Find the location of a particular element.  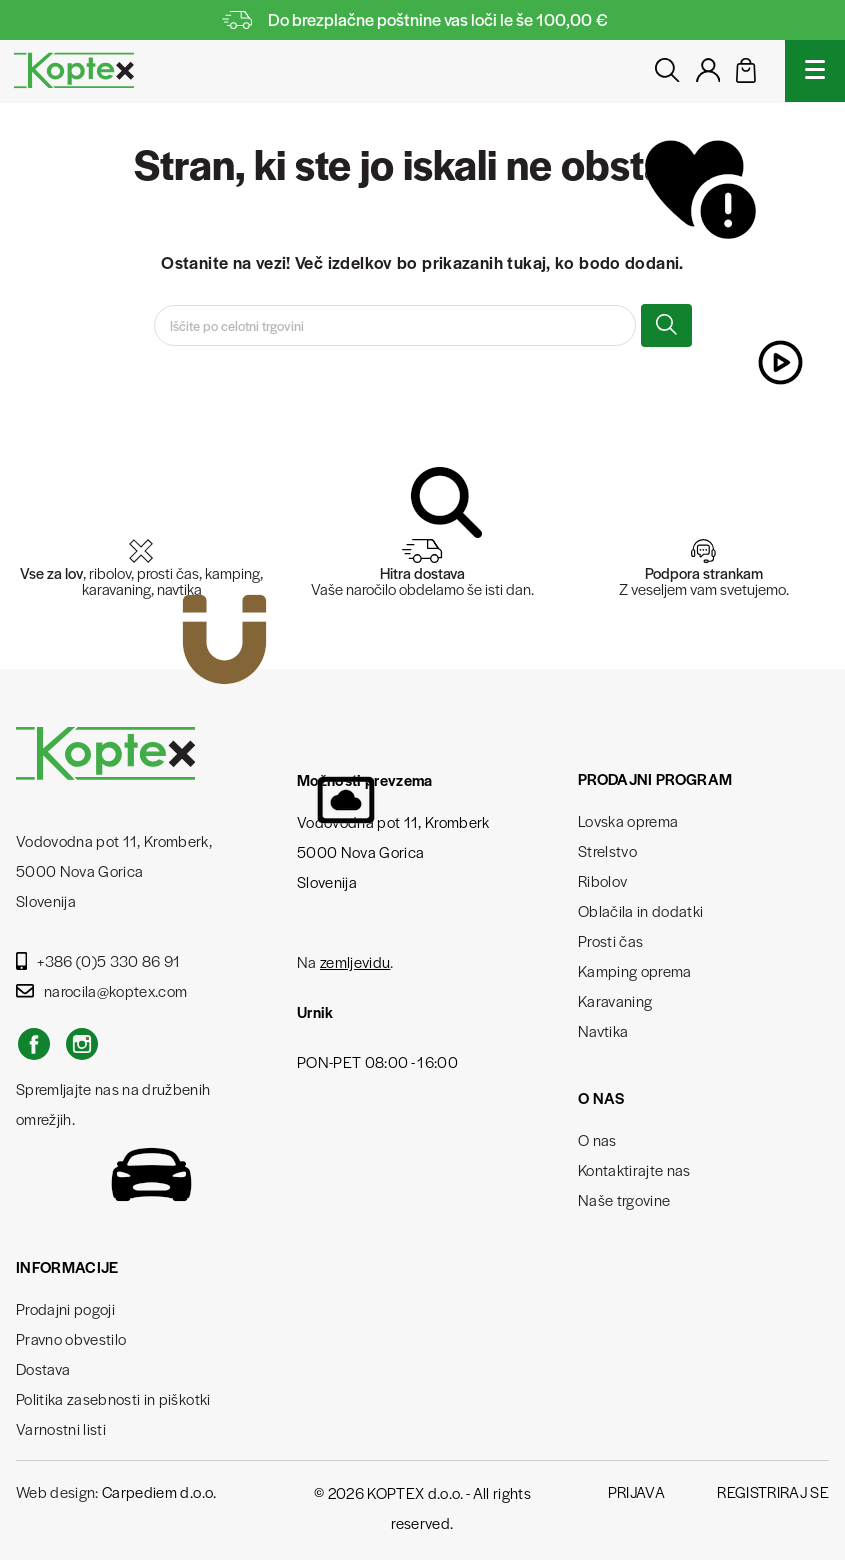

search for content or items is located at coordinates (446, 502).